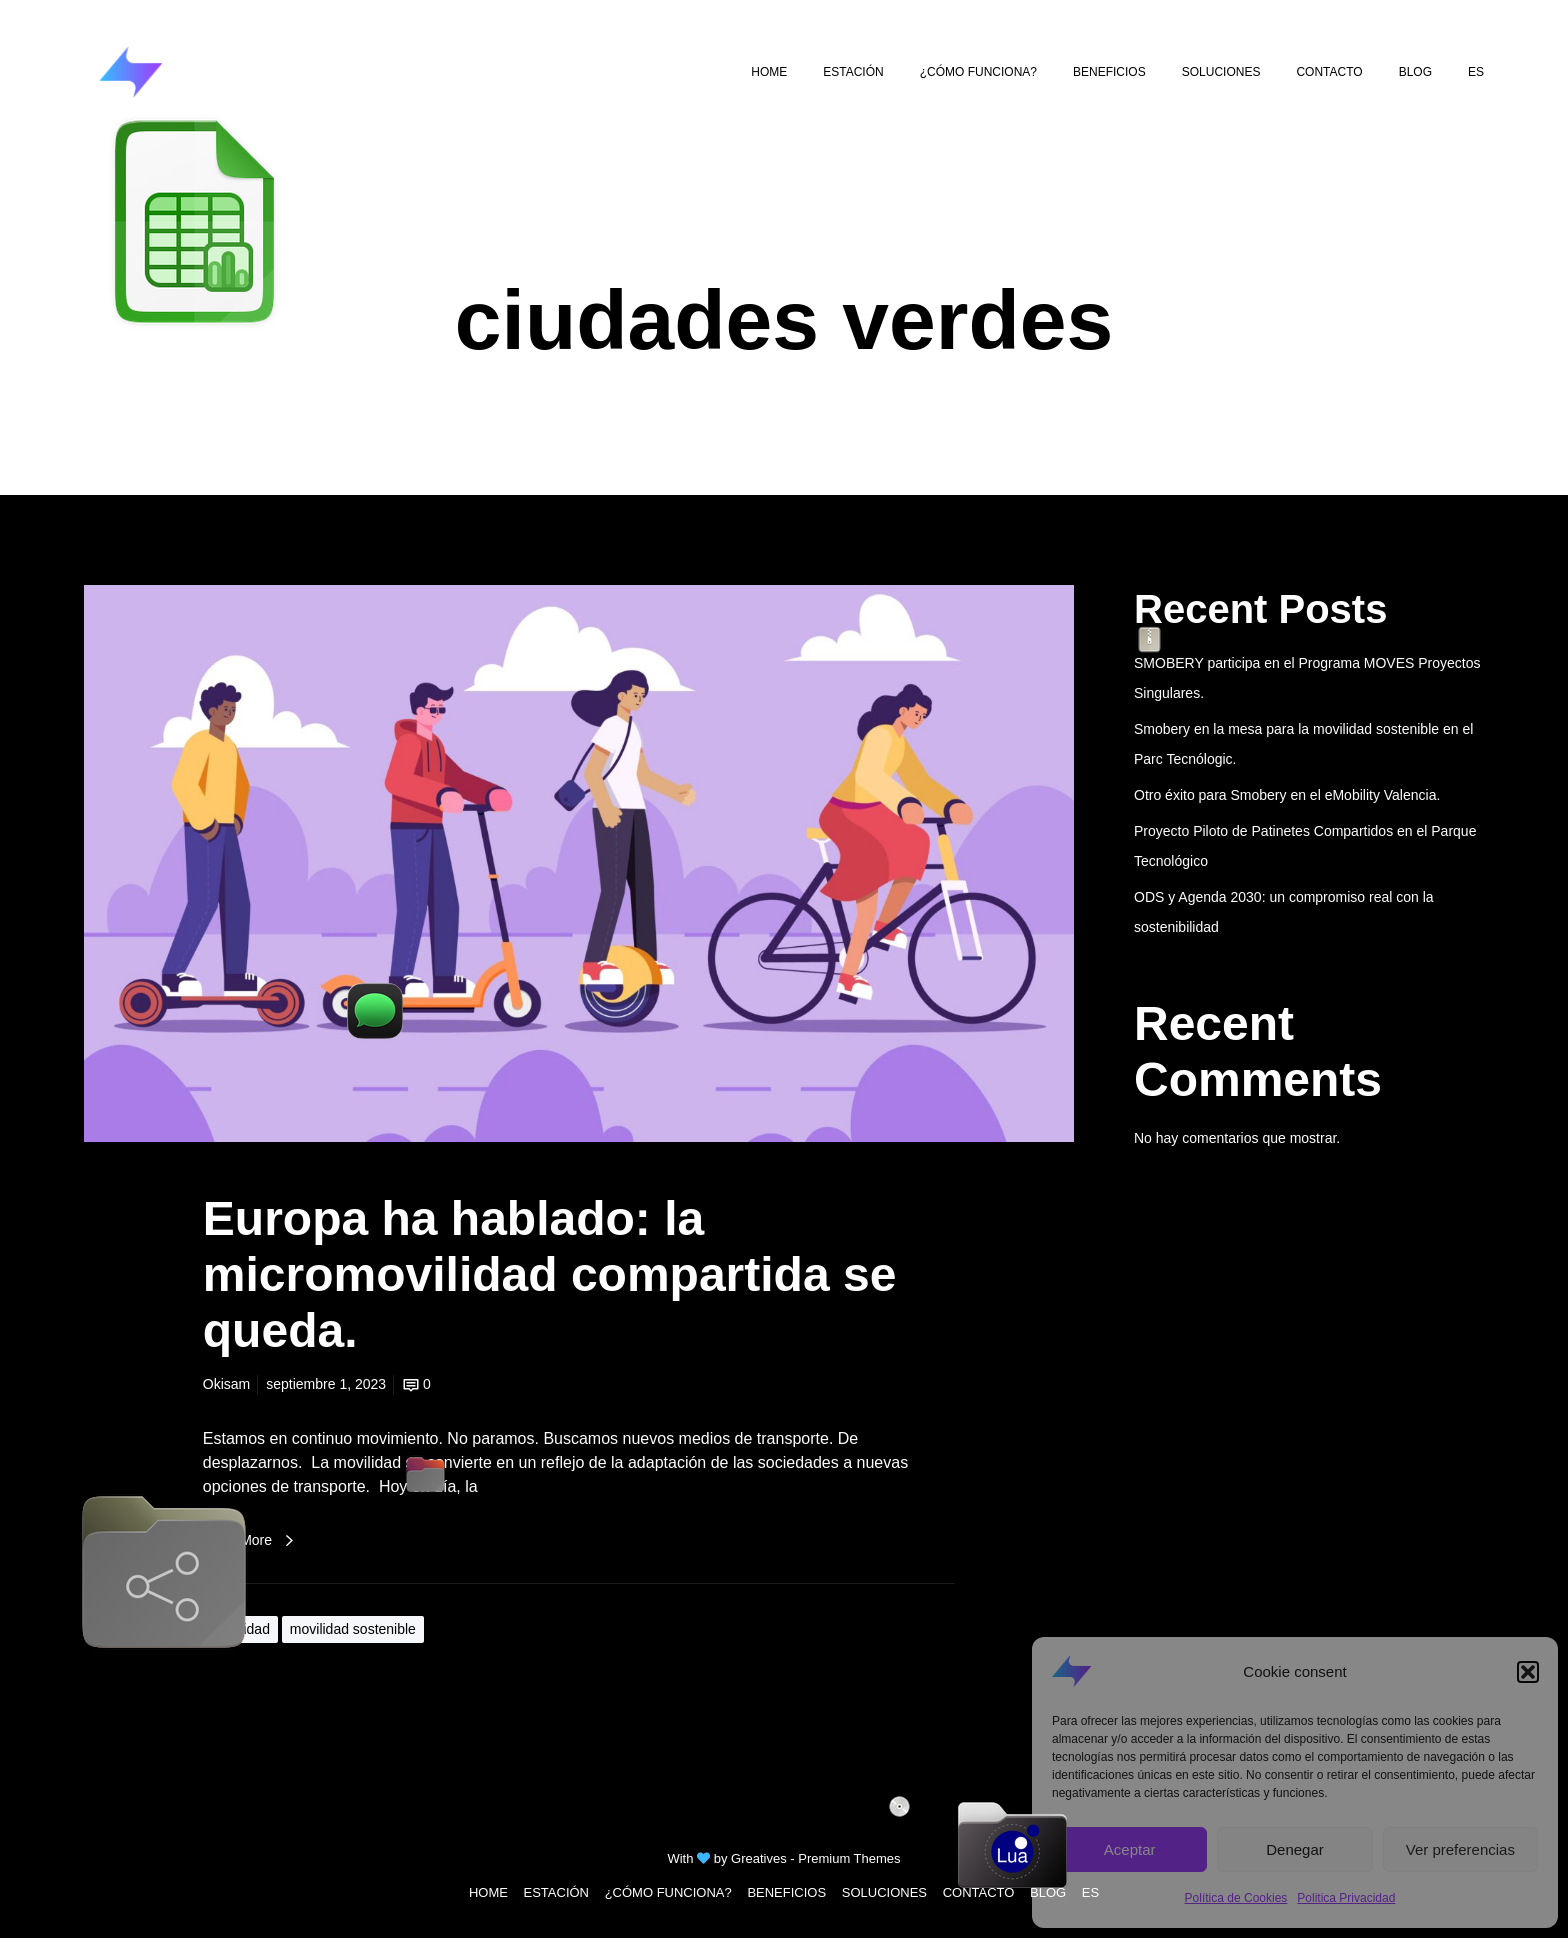 The image size is (1568, 1938). What do you see at coordinates (194, 221) in the screenshot?
I see `open a spreadsheet template file` at bounding box center [194, 221].